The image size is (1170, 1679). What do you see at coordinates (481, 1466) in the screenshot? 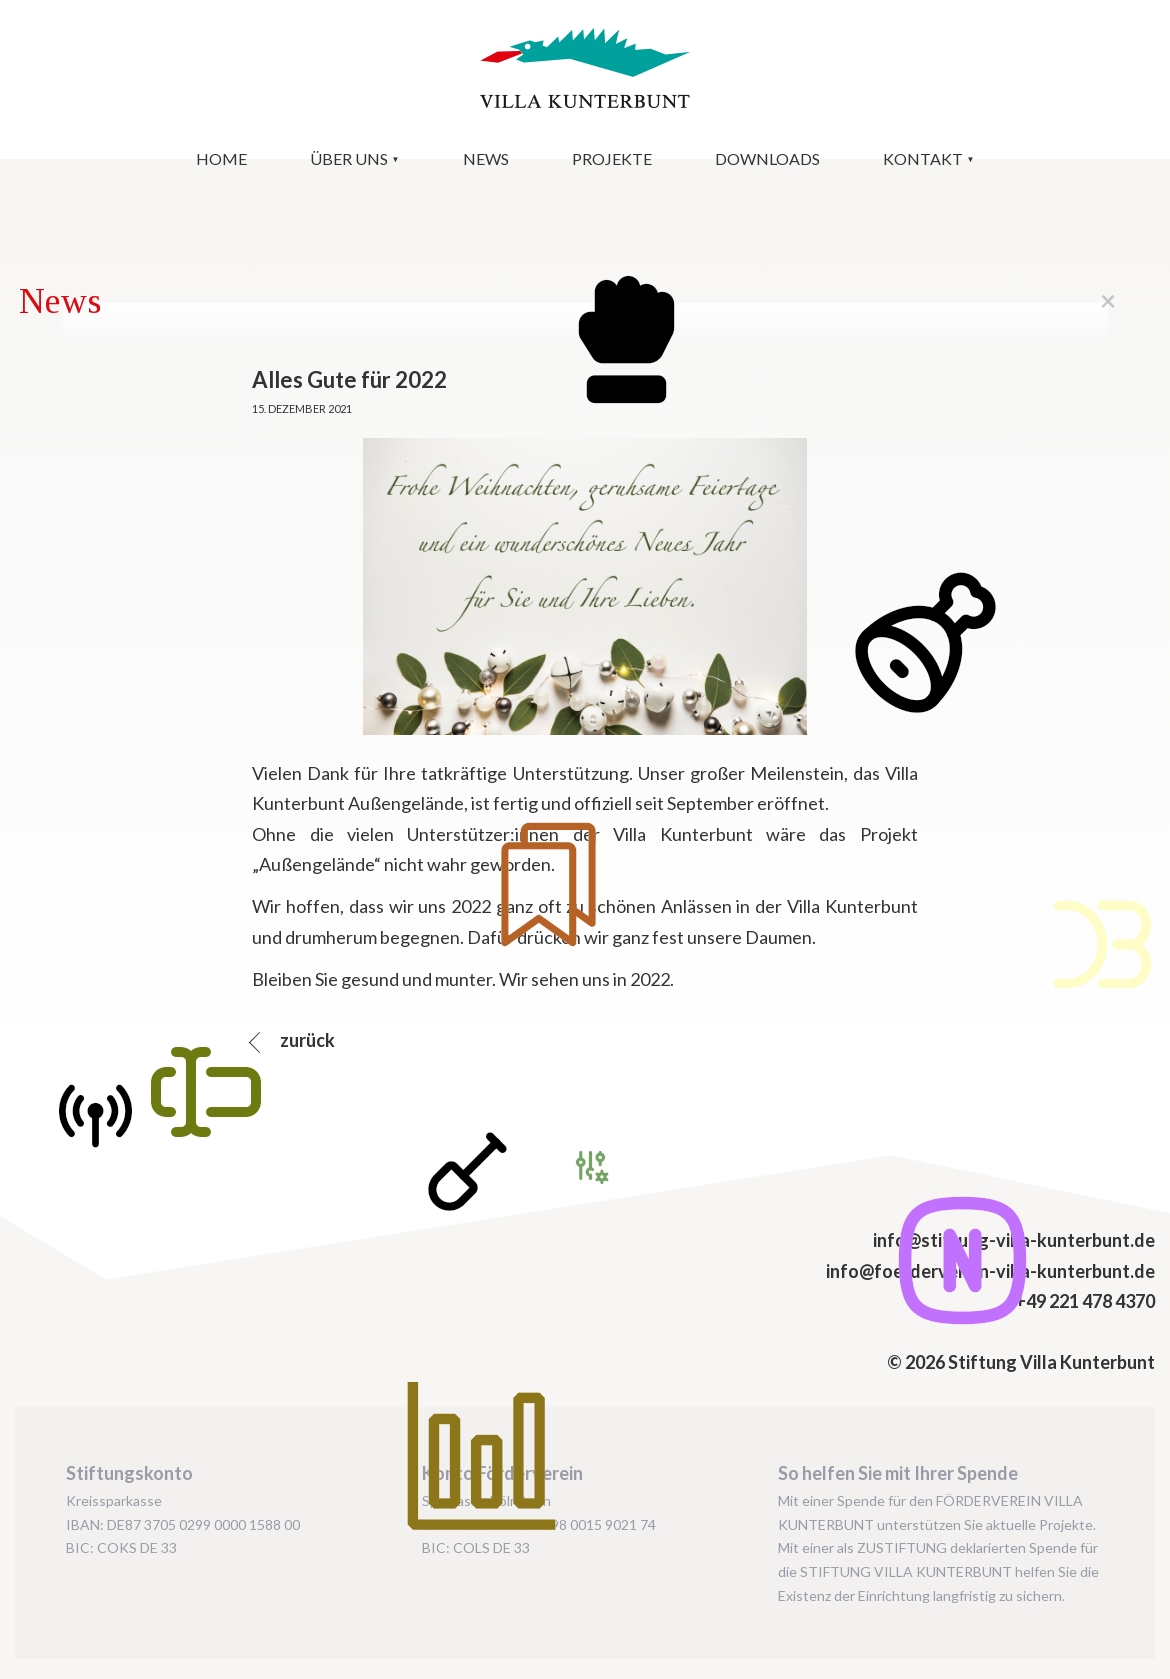
I see `view analytics or statistics` at bounding box center [481, 1466].